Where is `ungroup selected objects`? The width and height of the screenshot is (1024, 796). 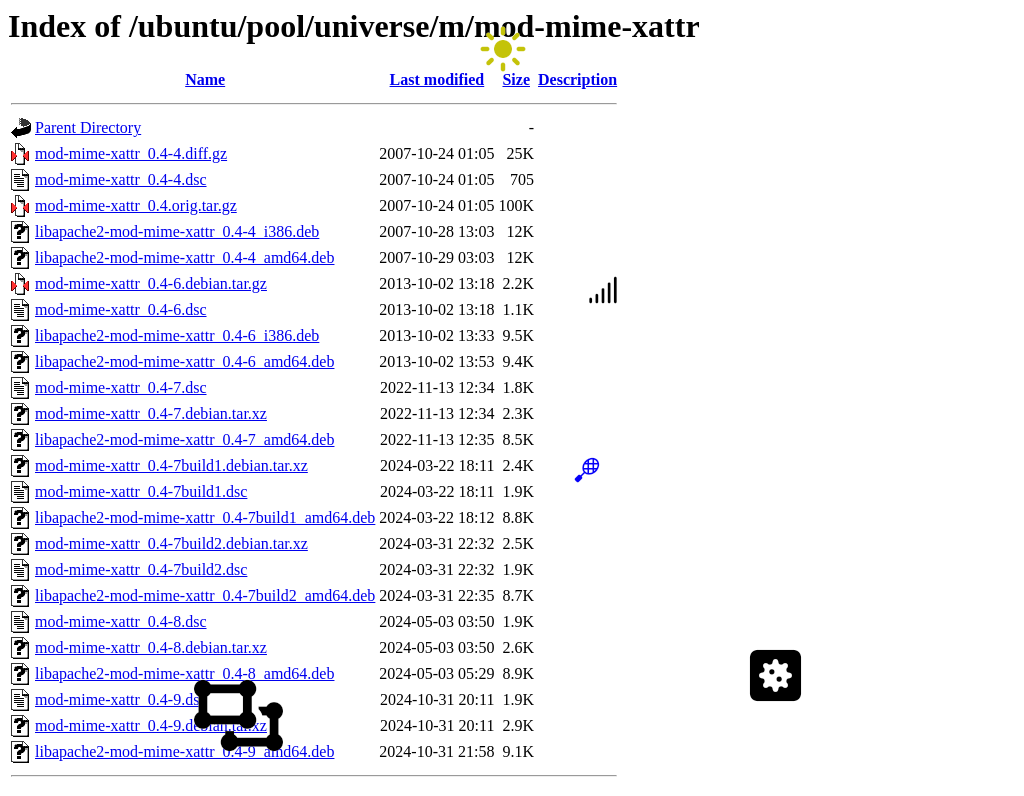
ungroup selected objects is located at coordinates (238, 715).